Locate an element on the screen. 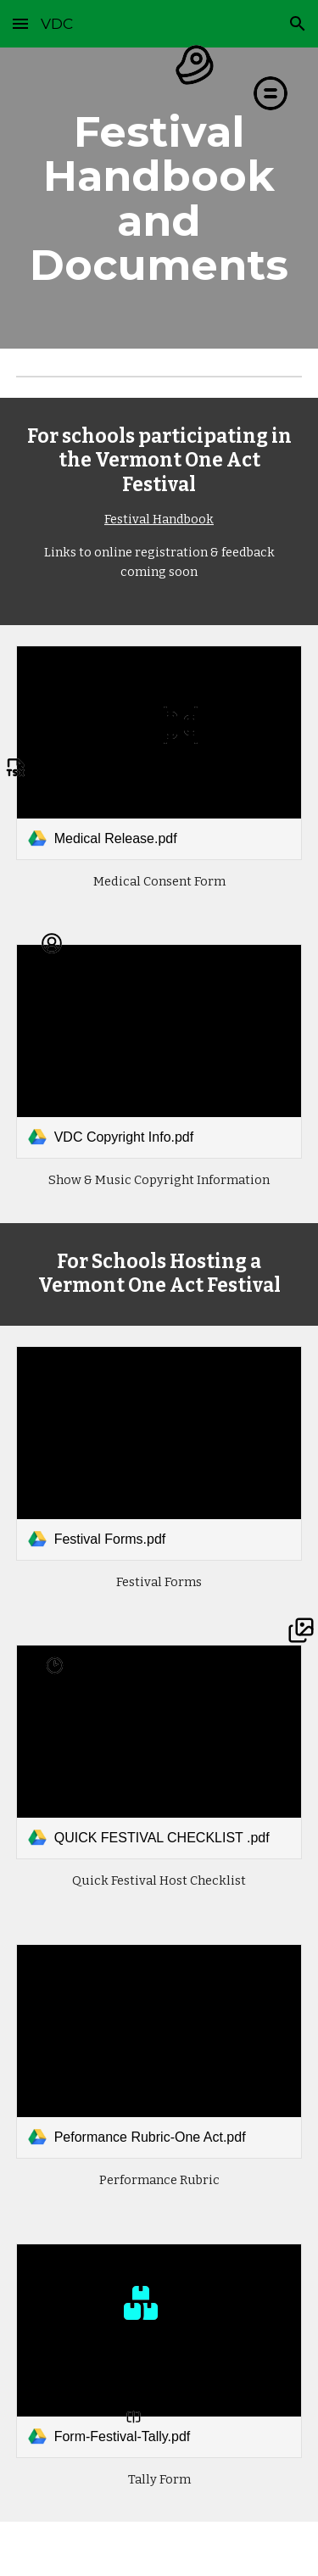 Image resolution: width=318 pixels, height=2576 pixels. view your profile is located at coordinates (52, 943).